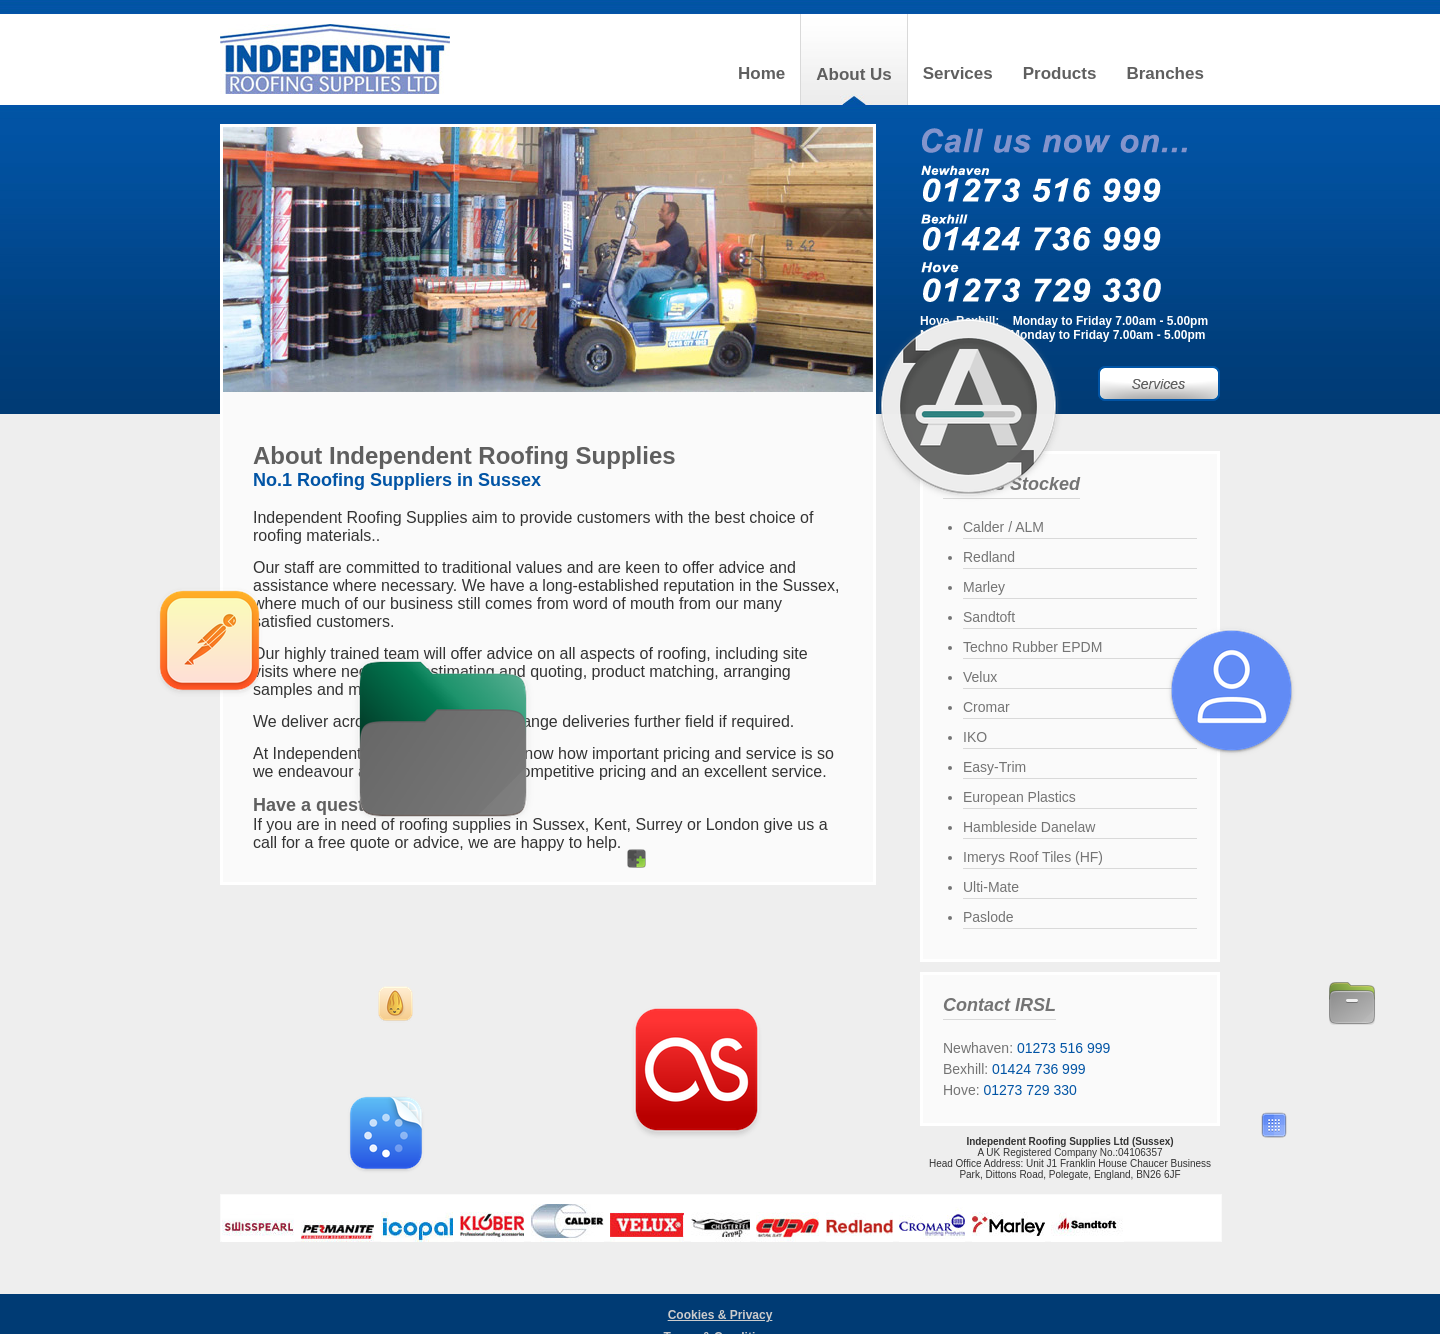 Image resolution: width=1440 pixels, height=1334 pixels. What do you see at coordinates (1352, 1003) in the screenshot?
I see `open the file manager` at bounding box center [1352, 1003].